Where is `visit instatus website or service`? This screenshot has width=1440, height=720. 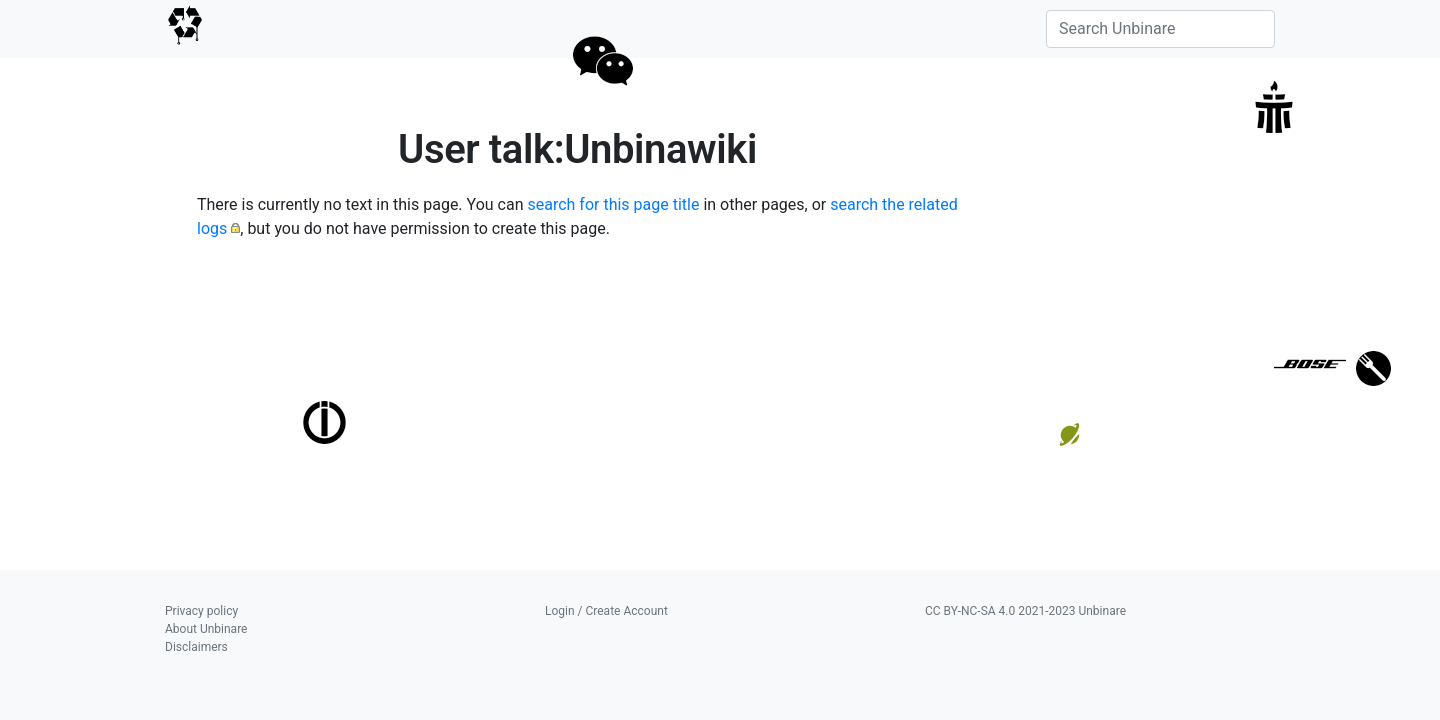 visit instatus website or service is located at coordinates (1069, 434).